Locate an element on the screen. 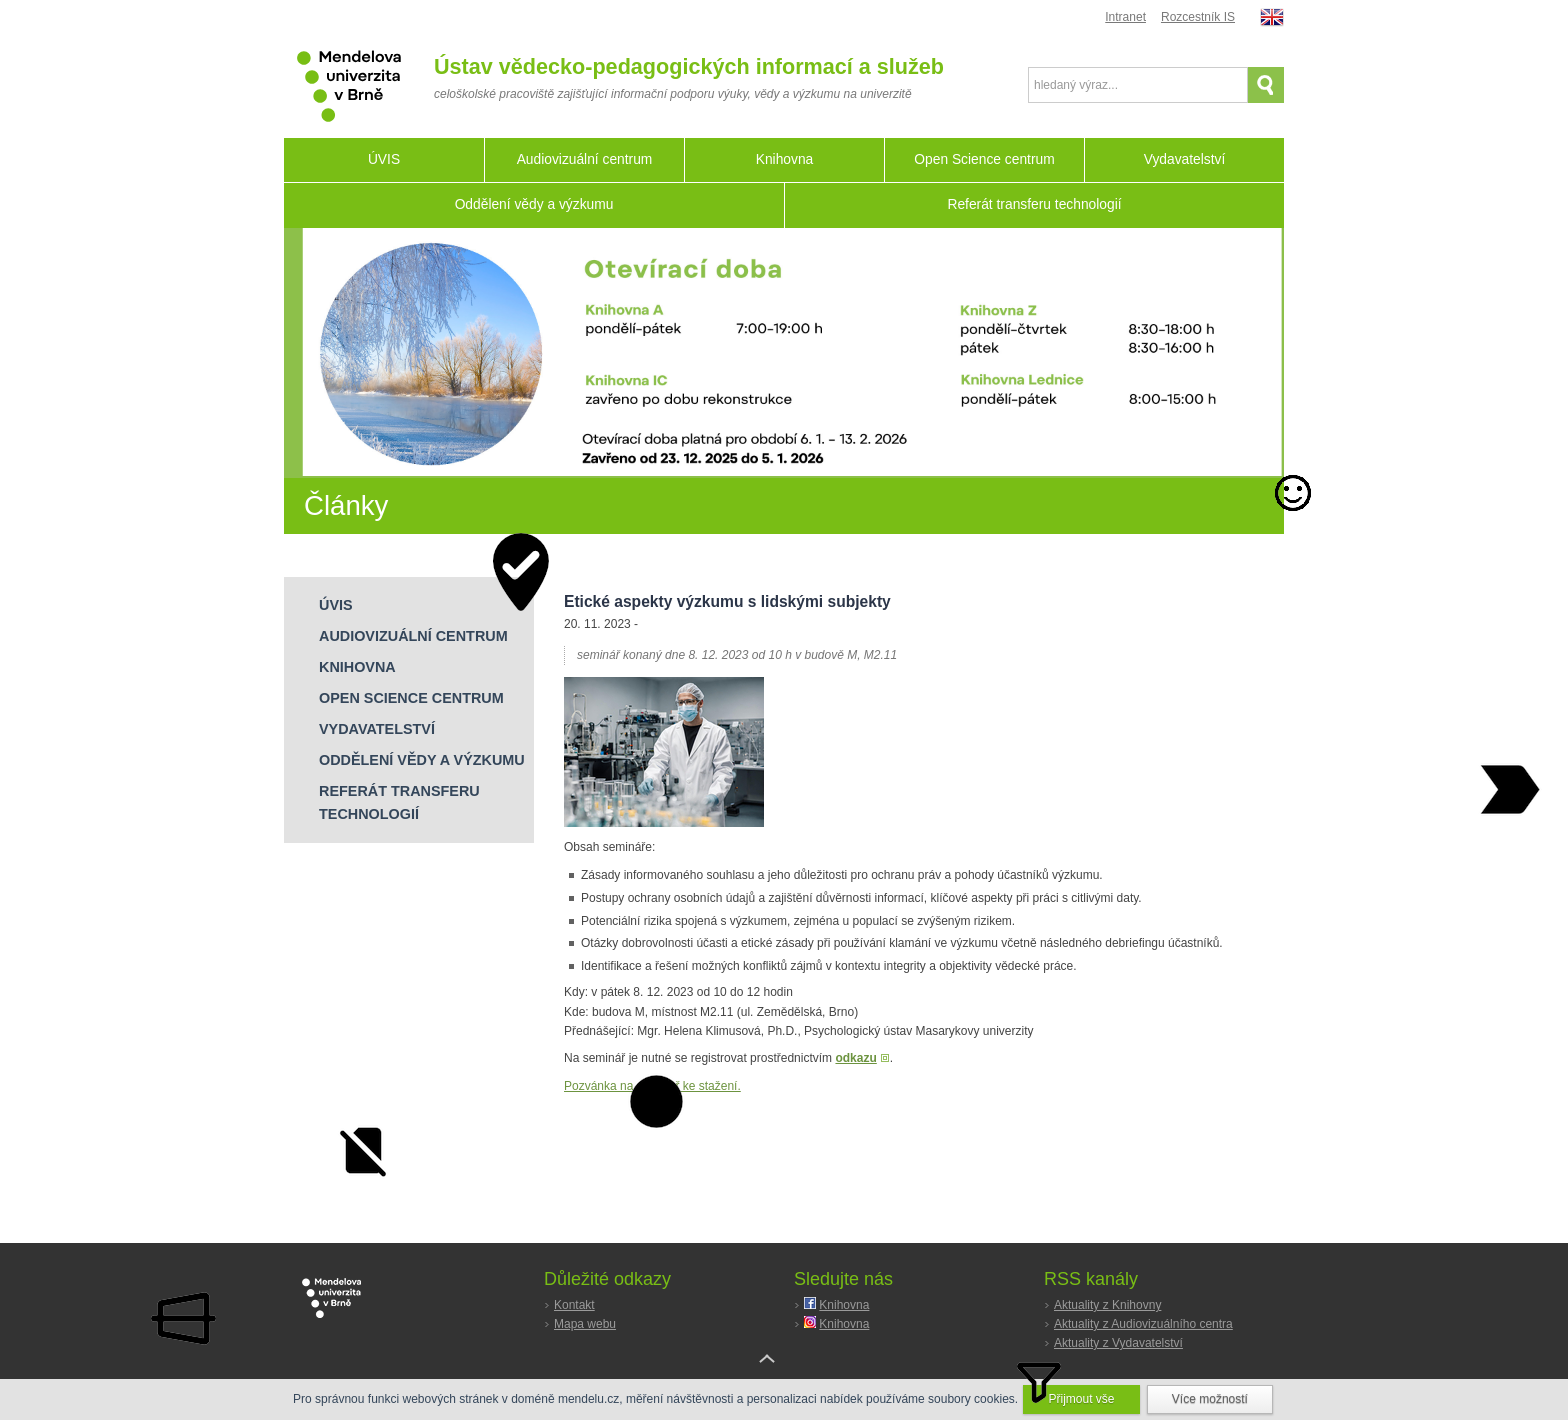  confirm or select a location is located at coordinates (521, 573).